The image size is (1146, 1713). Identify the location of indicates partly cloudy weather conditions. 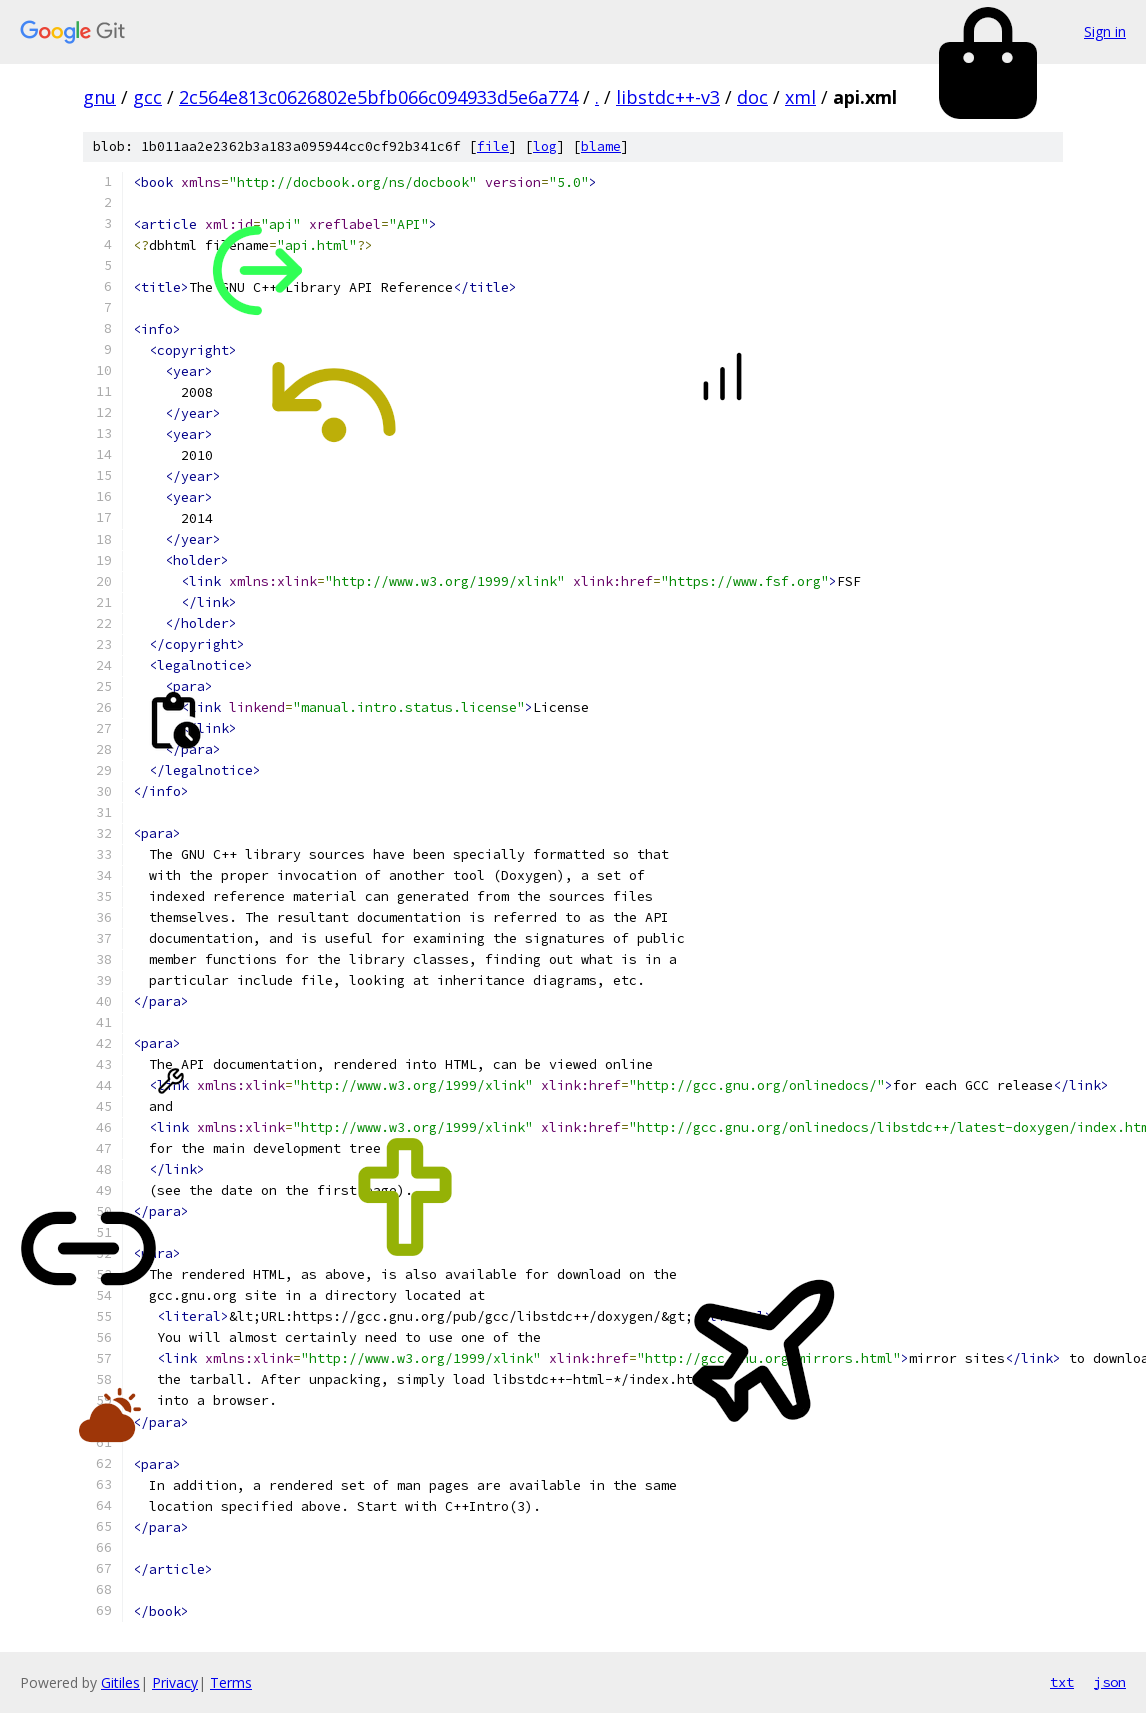
(110, 1415).